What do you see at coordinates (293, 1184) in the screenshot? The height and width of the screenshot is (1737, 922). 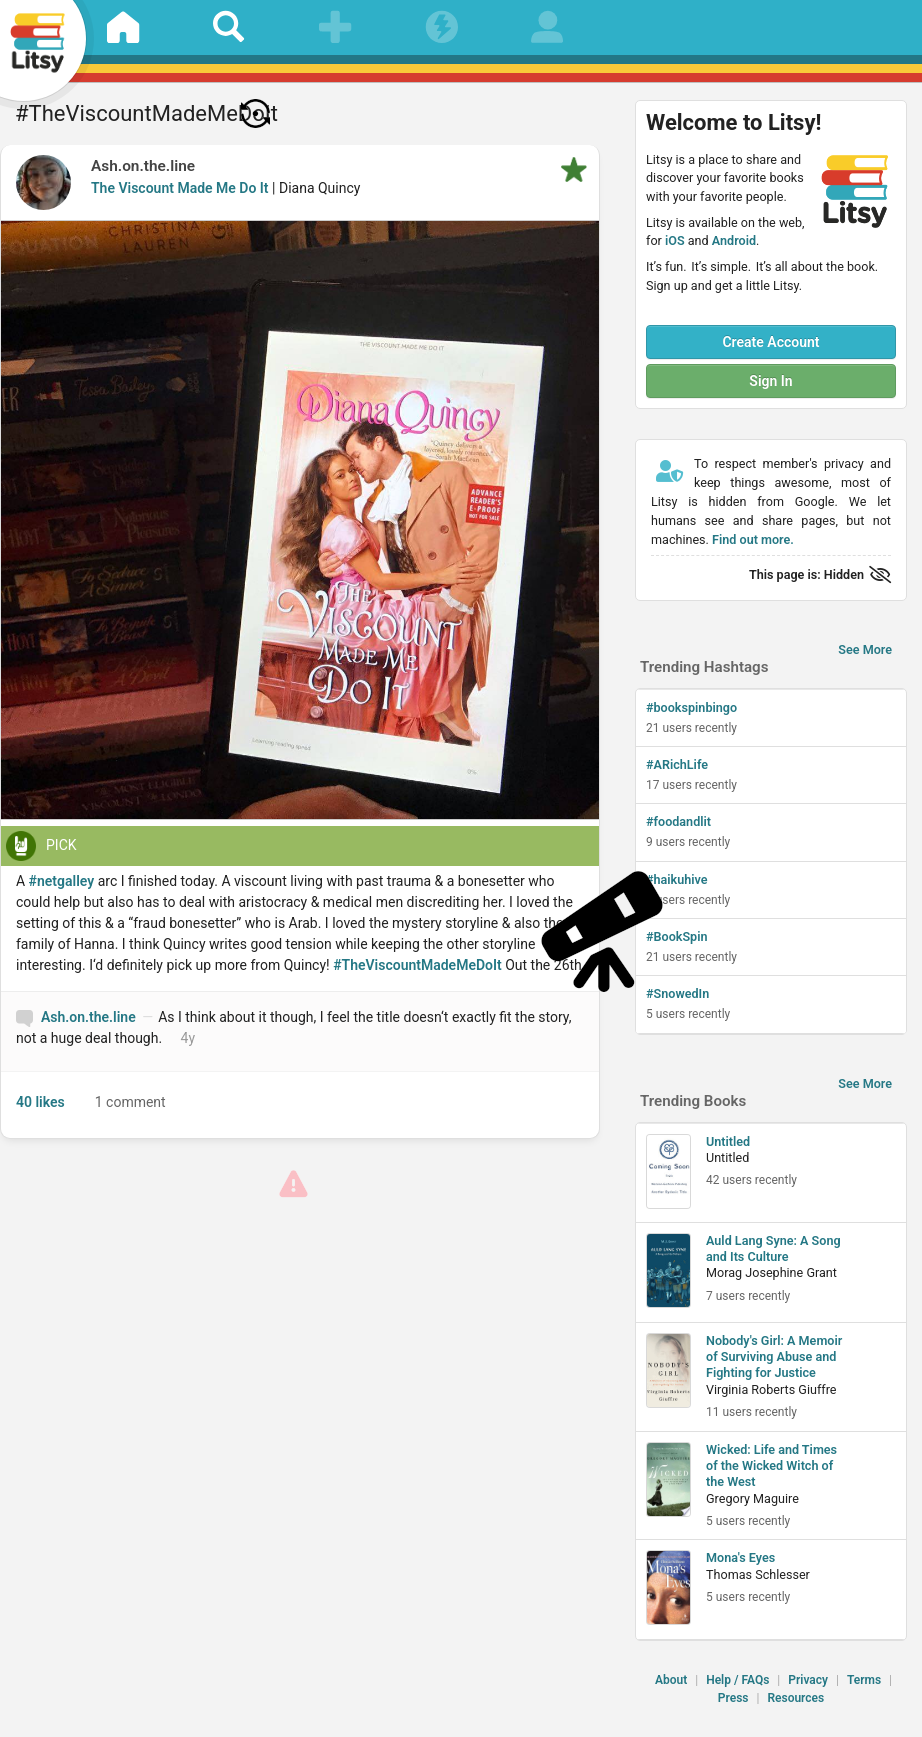 I see `indicates a warning or important alert` at bounding box center [293, 1184].